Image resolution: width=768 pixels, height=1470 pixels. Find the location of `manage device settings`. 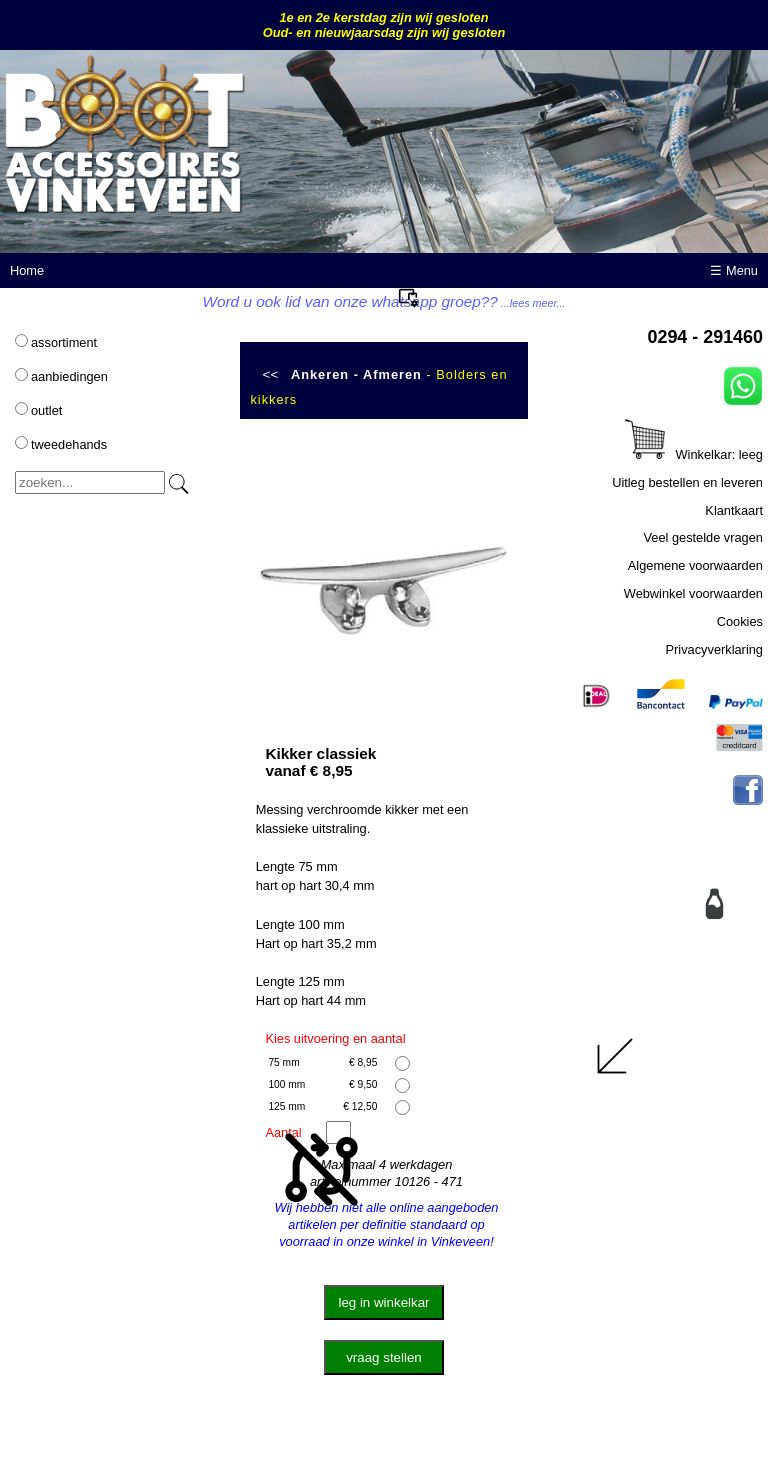

manage device settings is located at coordinates (408, 297).